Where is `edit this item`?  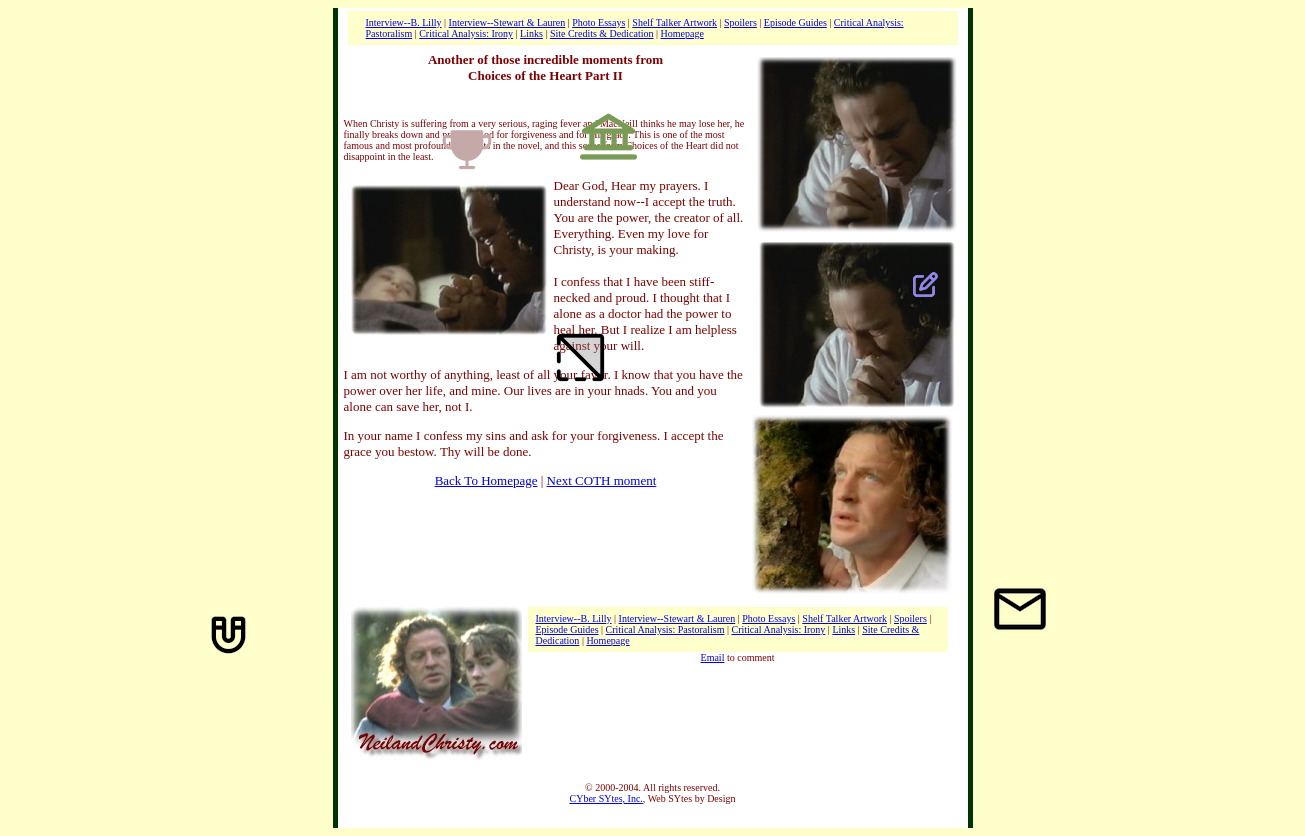 edit this item is located at coordinates (925, 284).